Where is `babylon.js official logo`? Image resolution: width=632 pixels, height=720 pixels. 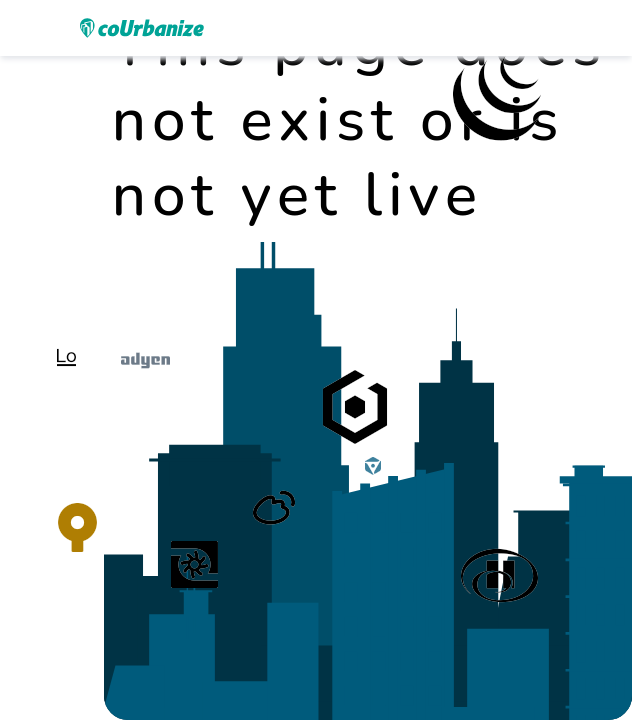
babylon.js official logo is located at coordinates (355, 407).